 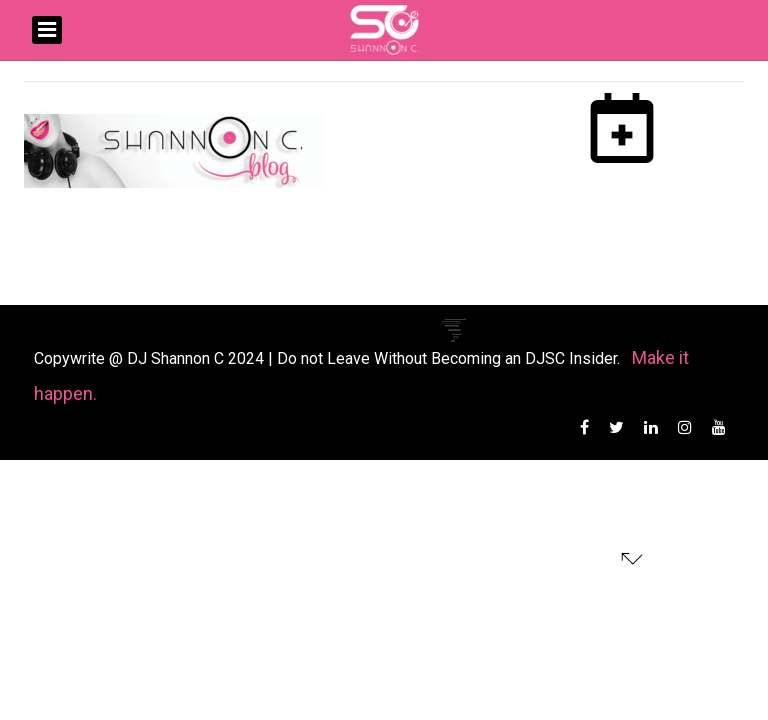 What do you see at coordinates (632, 558) in the screenshot?
I see `go back or return to previous screen` at bounding box center [632, 558].